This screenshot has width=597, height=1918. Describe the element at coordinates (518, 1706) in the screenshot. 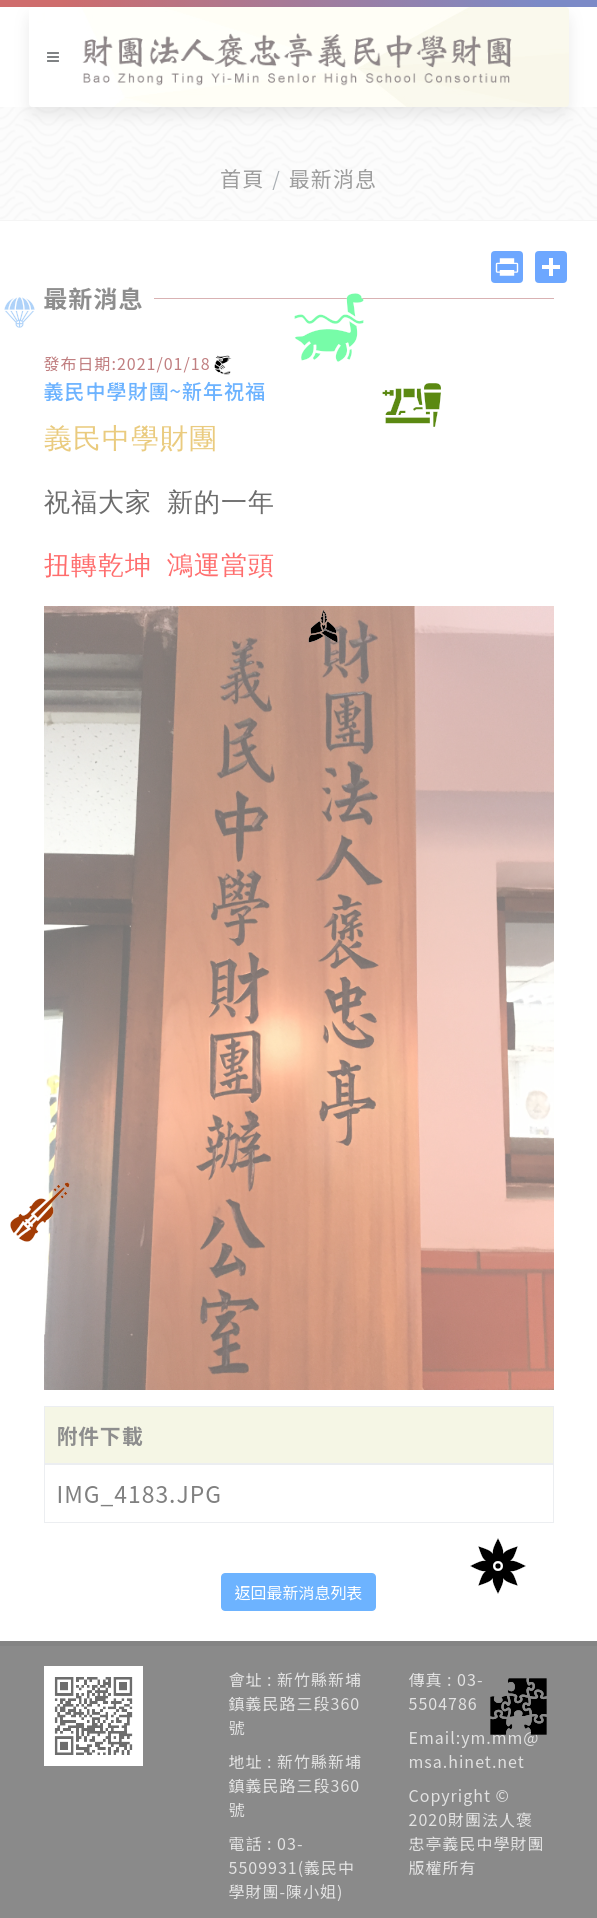

I see `access puzzle or brain training games` at that location.